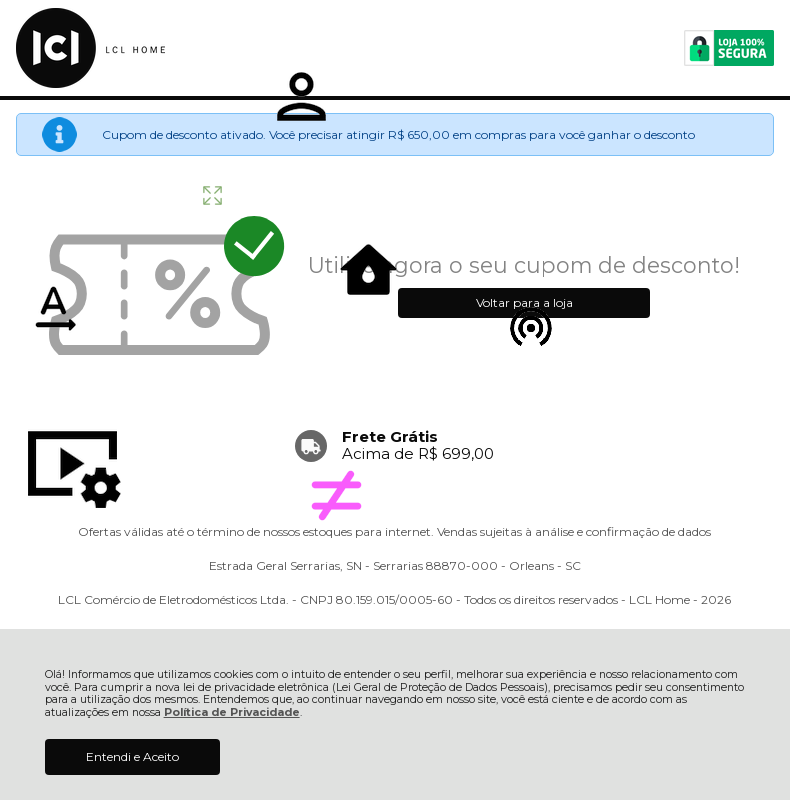  I want to click on view your profile, so click(301, 96).